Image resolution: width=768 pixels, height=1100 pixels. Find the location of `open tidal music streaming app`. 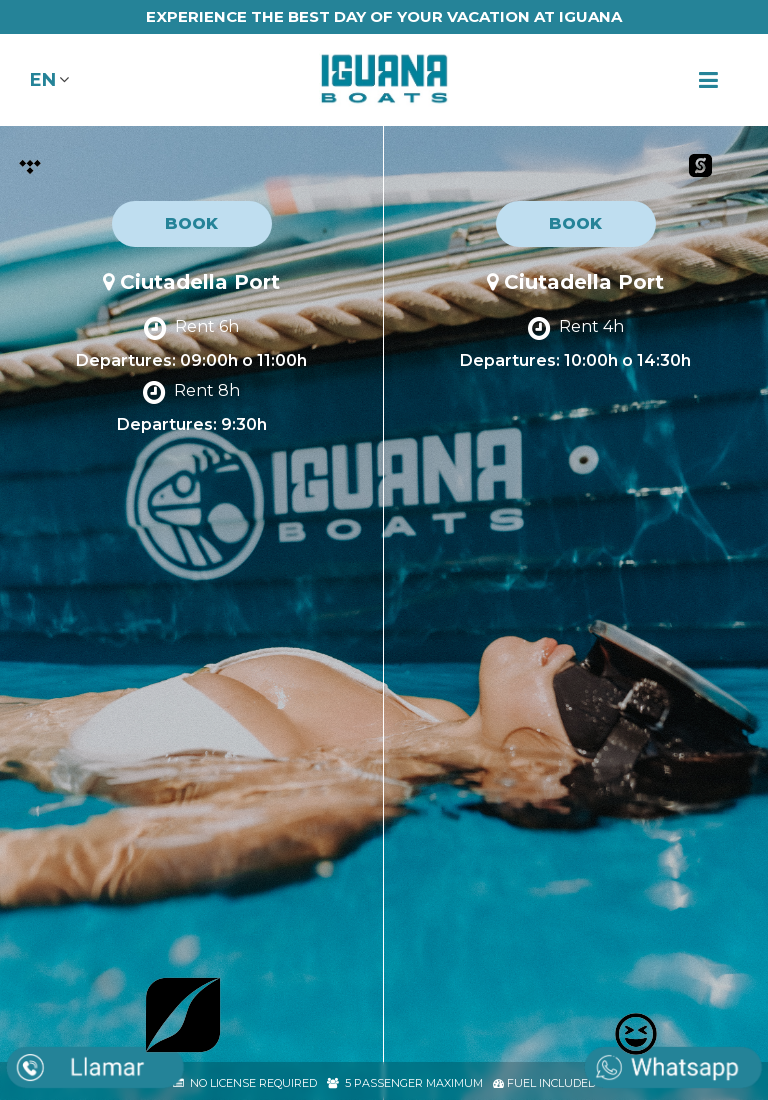

open tidal music streaming app is located at coordinates (30, 167).